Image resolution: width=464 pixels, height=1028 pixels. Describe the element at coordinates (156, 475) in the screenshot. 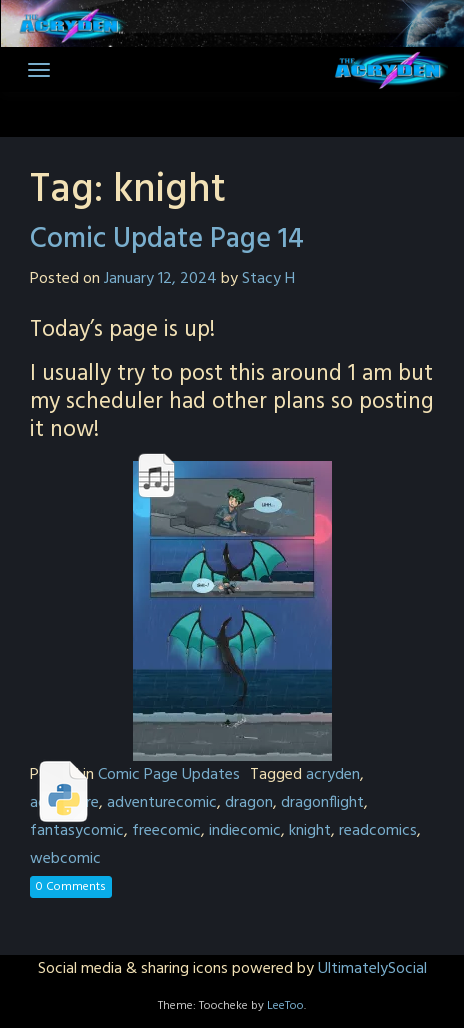

I see `open a lilypond music notation file` at that location.